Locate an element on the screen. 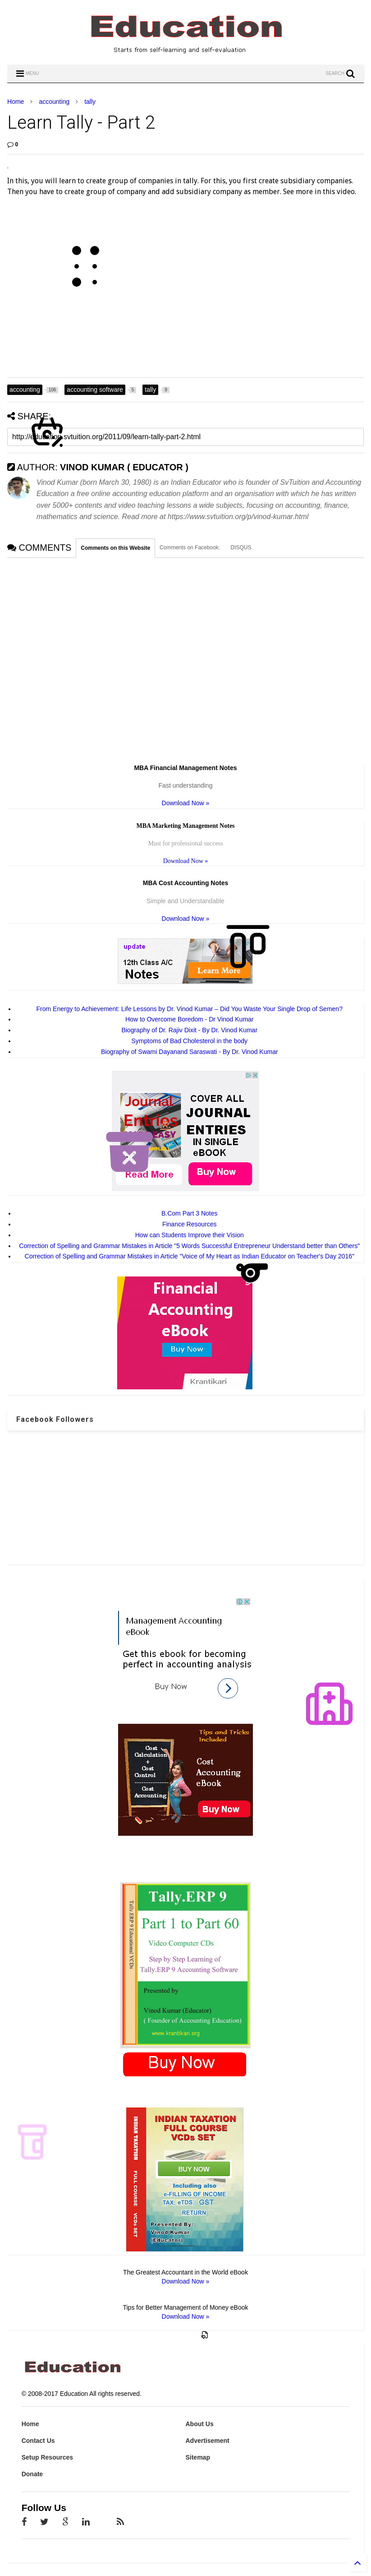  enable braille accessibility features is located at coordinates (86, 266).